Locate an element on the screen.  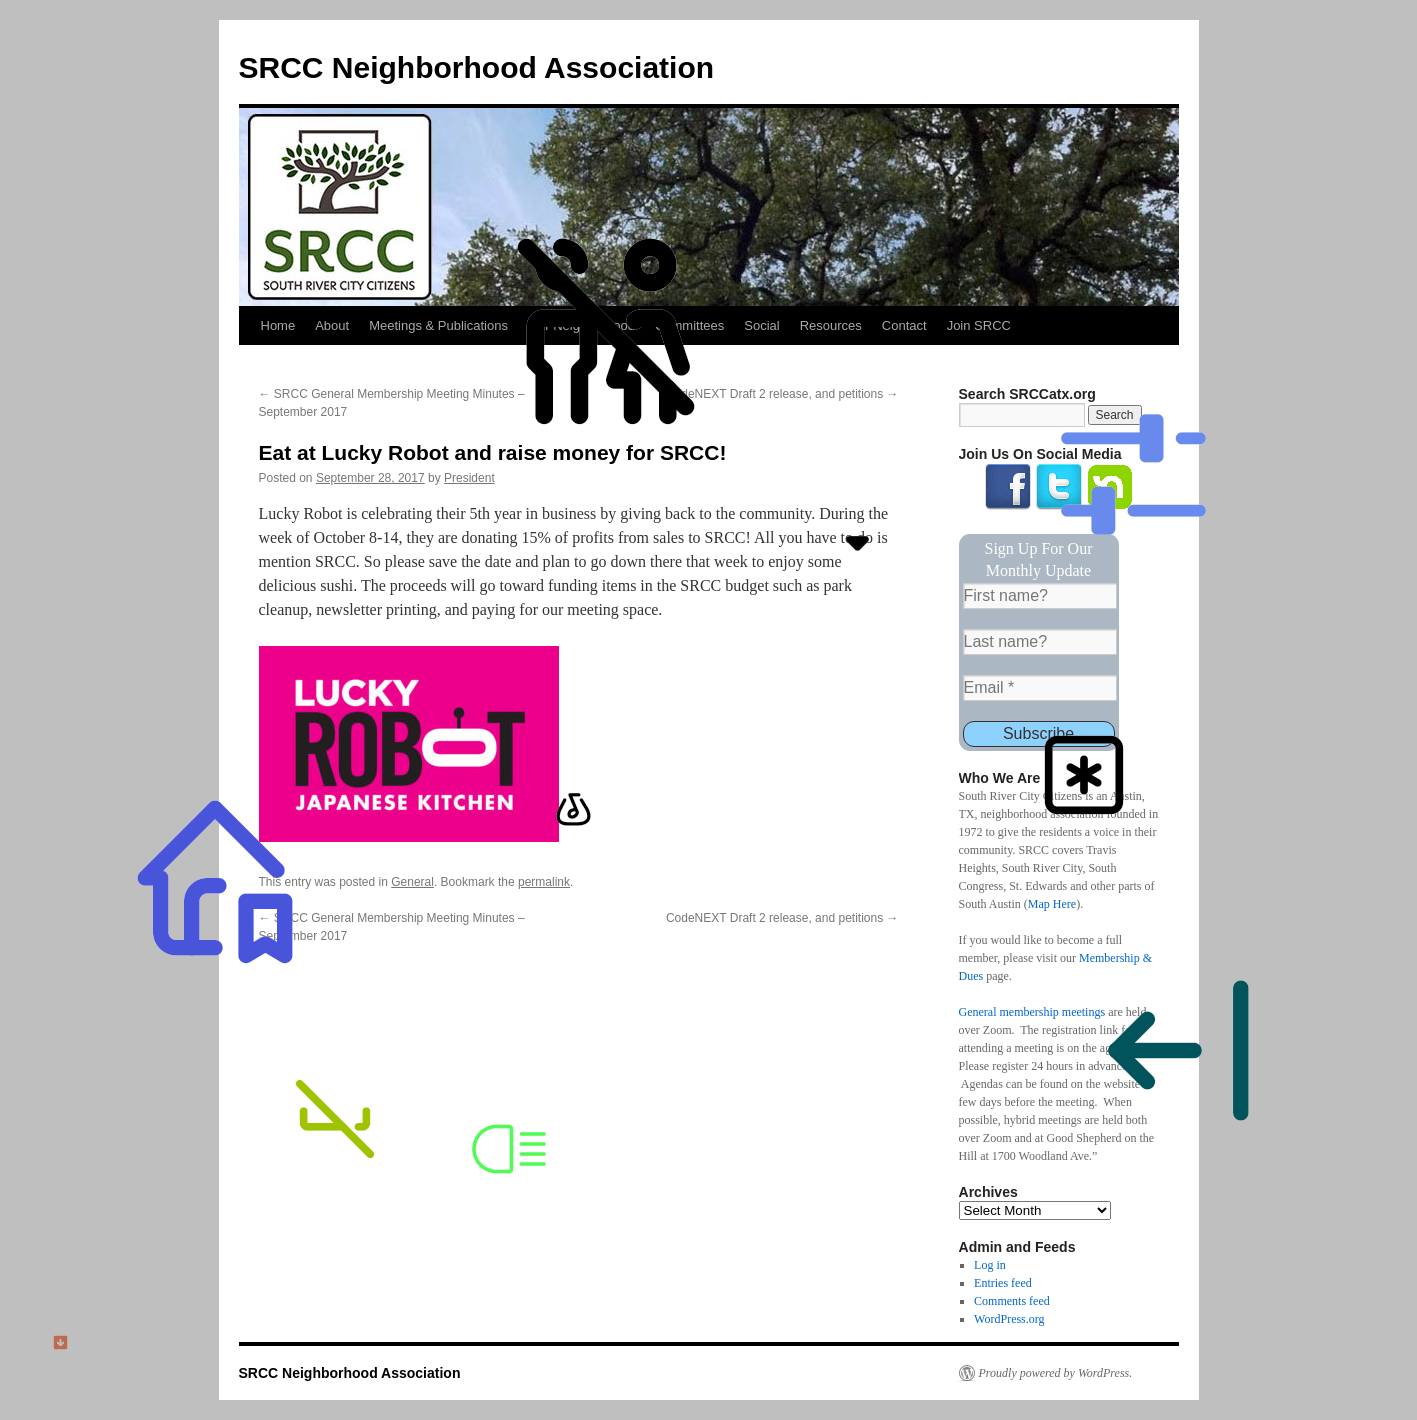
enter a password or PIN field is located at coordinates (1084, 775).